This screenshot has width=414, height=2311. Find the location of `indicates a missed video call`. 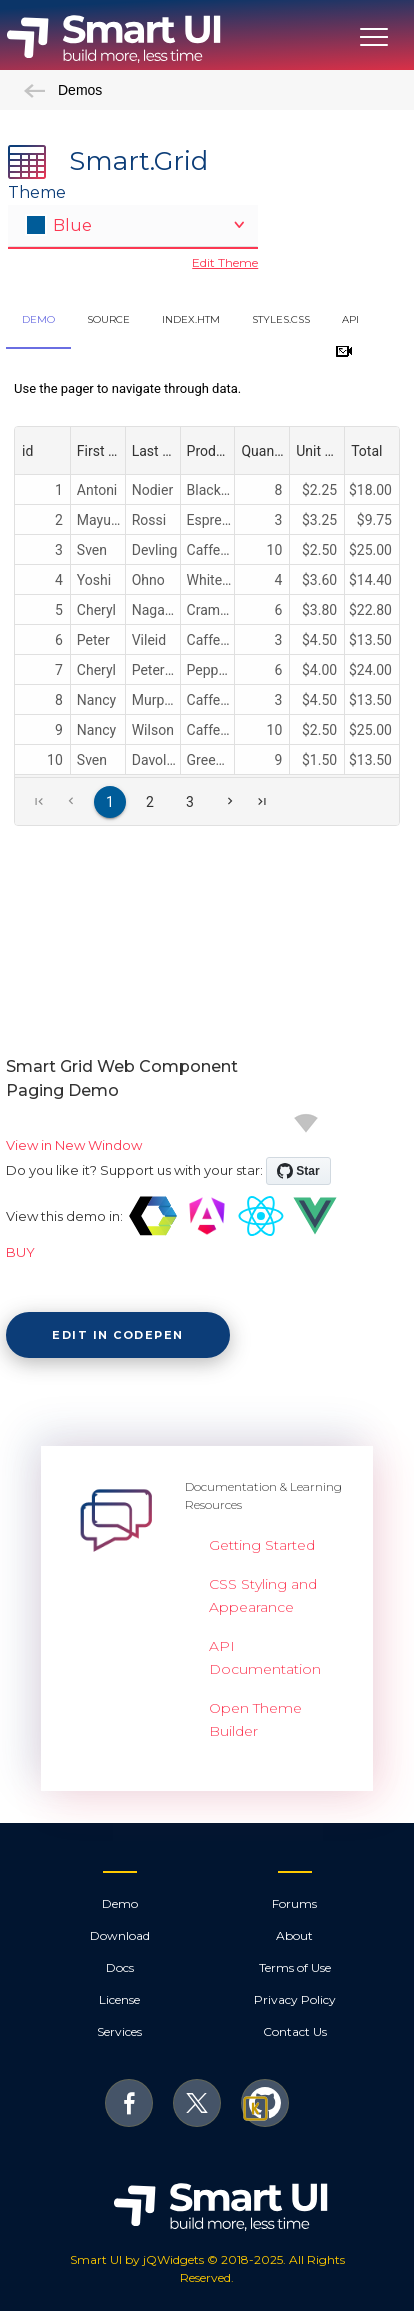

indicates a missed video call is located at coordinates (344, 351).